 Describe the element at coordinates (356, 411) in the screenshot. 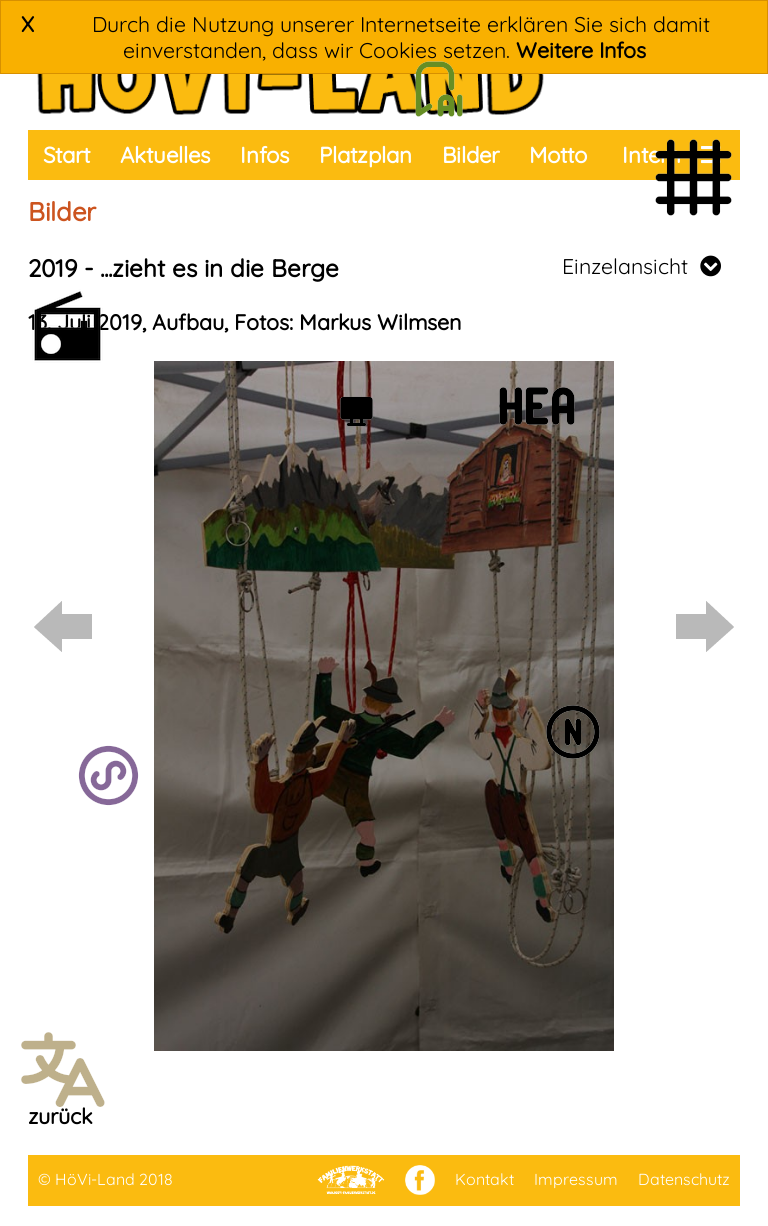

I see `switch to desktop view` at that location.